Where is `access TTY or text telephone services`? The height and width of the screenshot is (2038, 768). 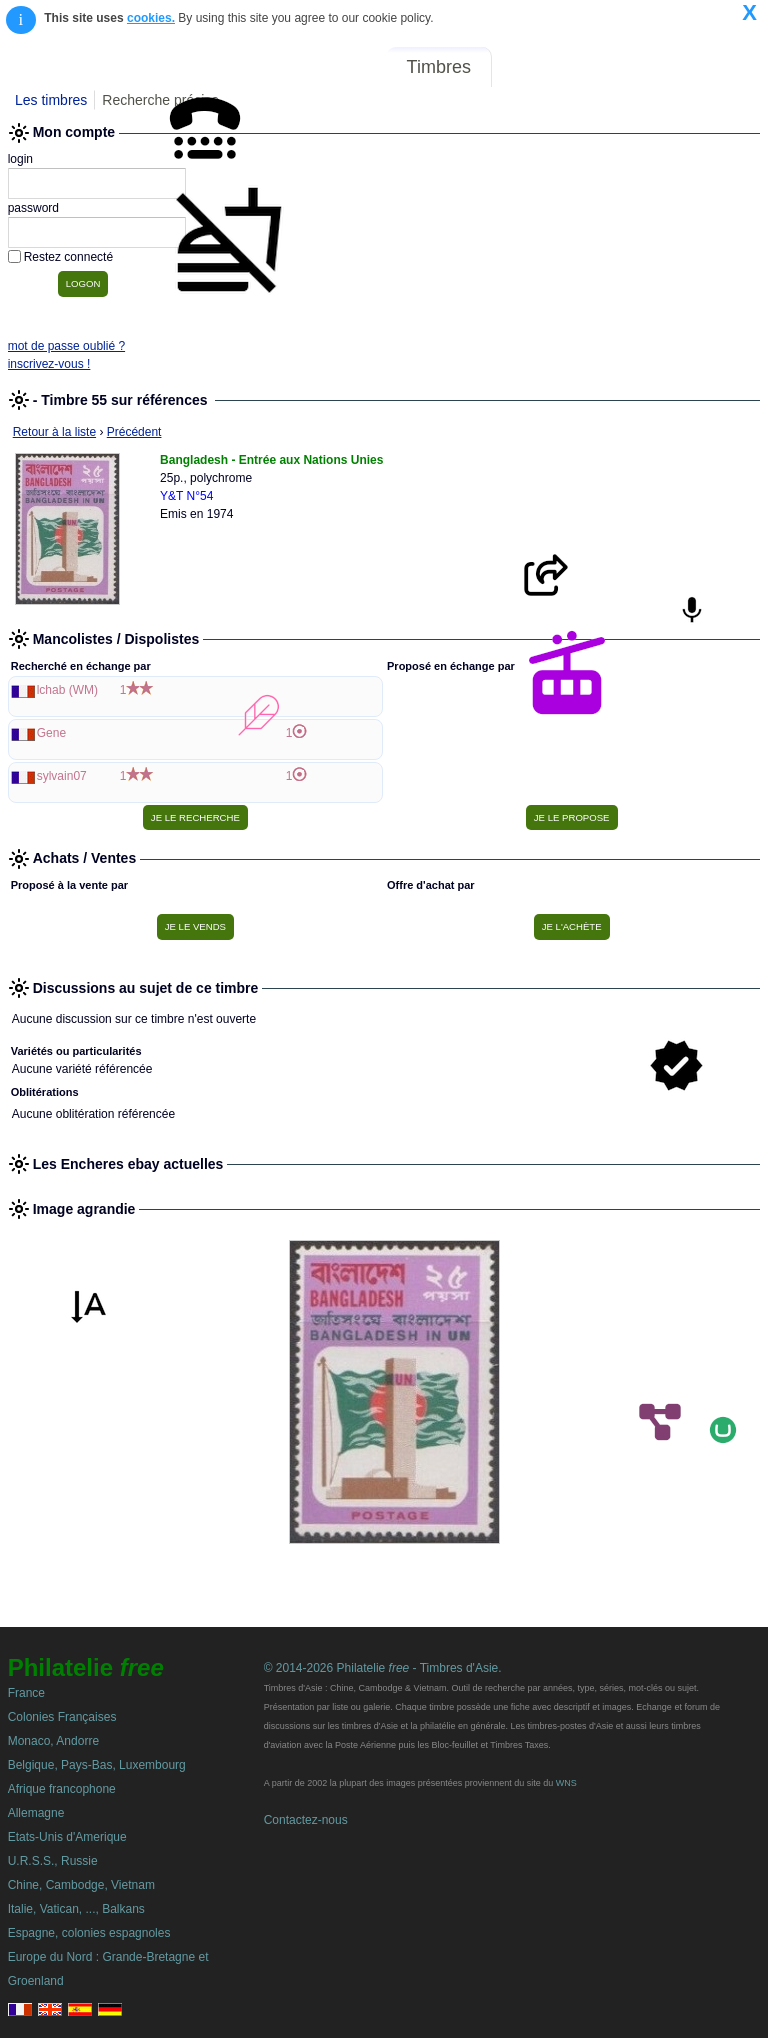 access TTY or text telephone services is located at coordinates (205, 128).